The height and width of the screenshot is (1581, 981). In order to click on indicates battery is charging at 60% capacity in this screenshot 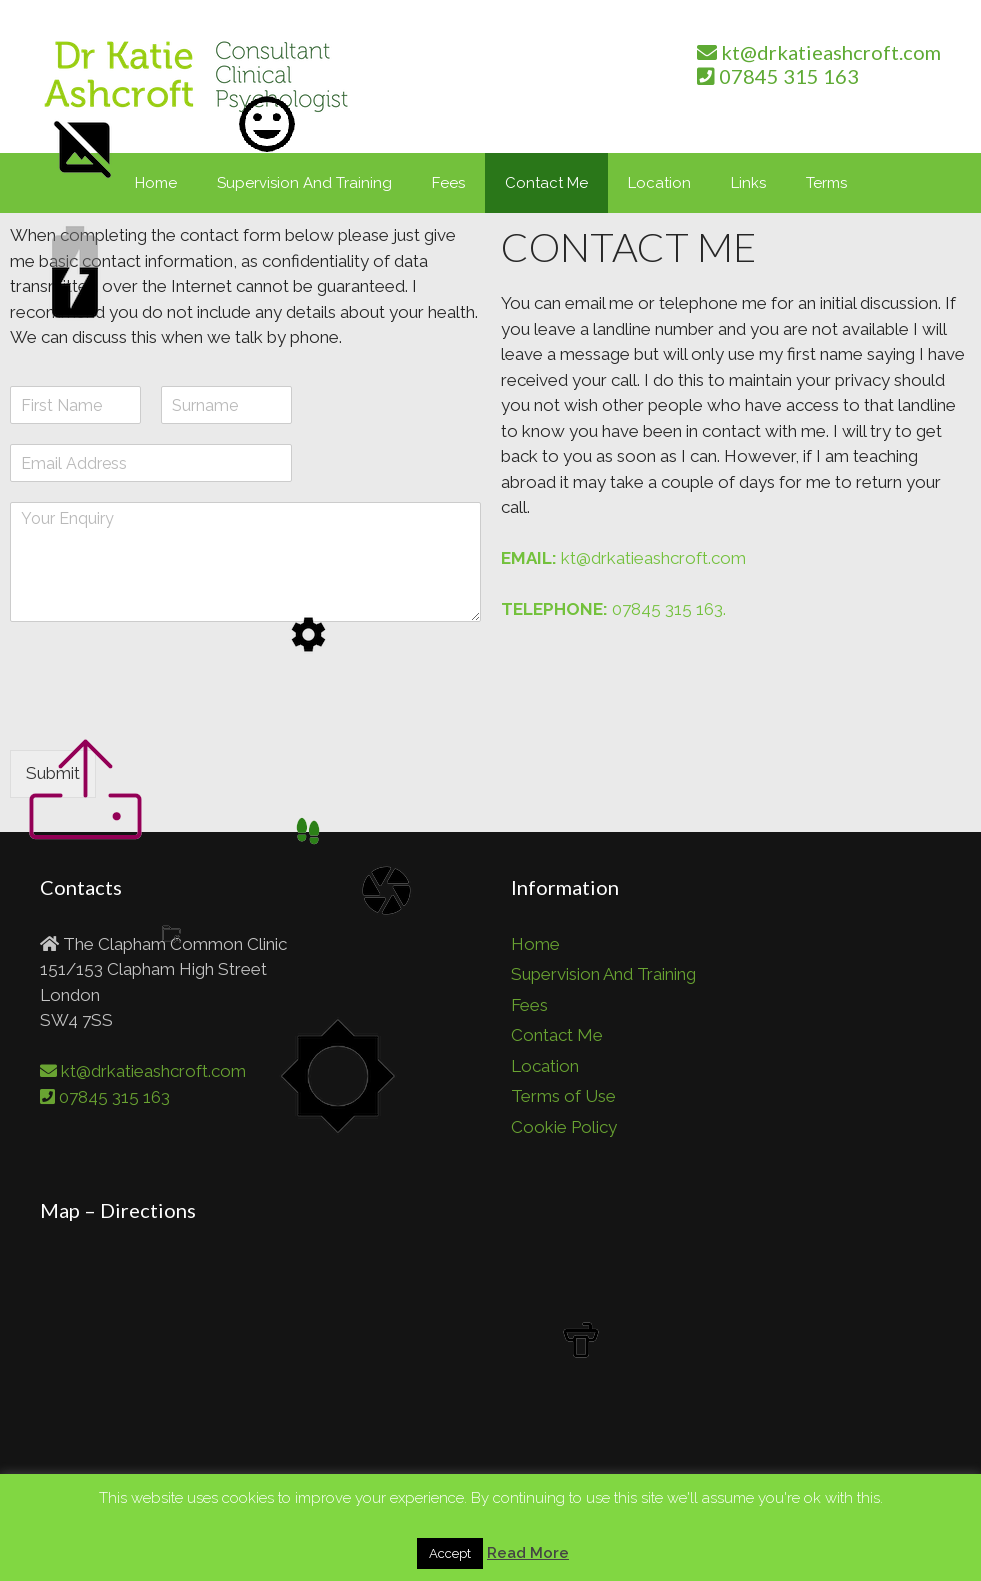, I will do `click(75, 272)`.